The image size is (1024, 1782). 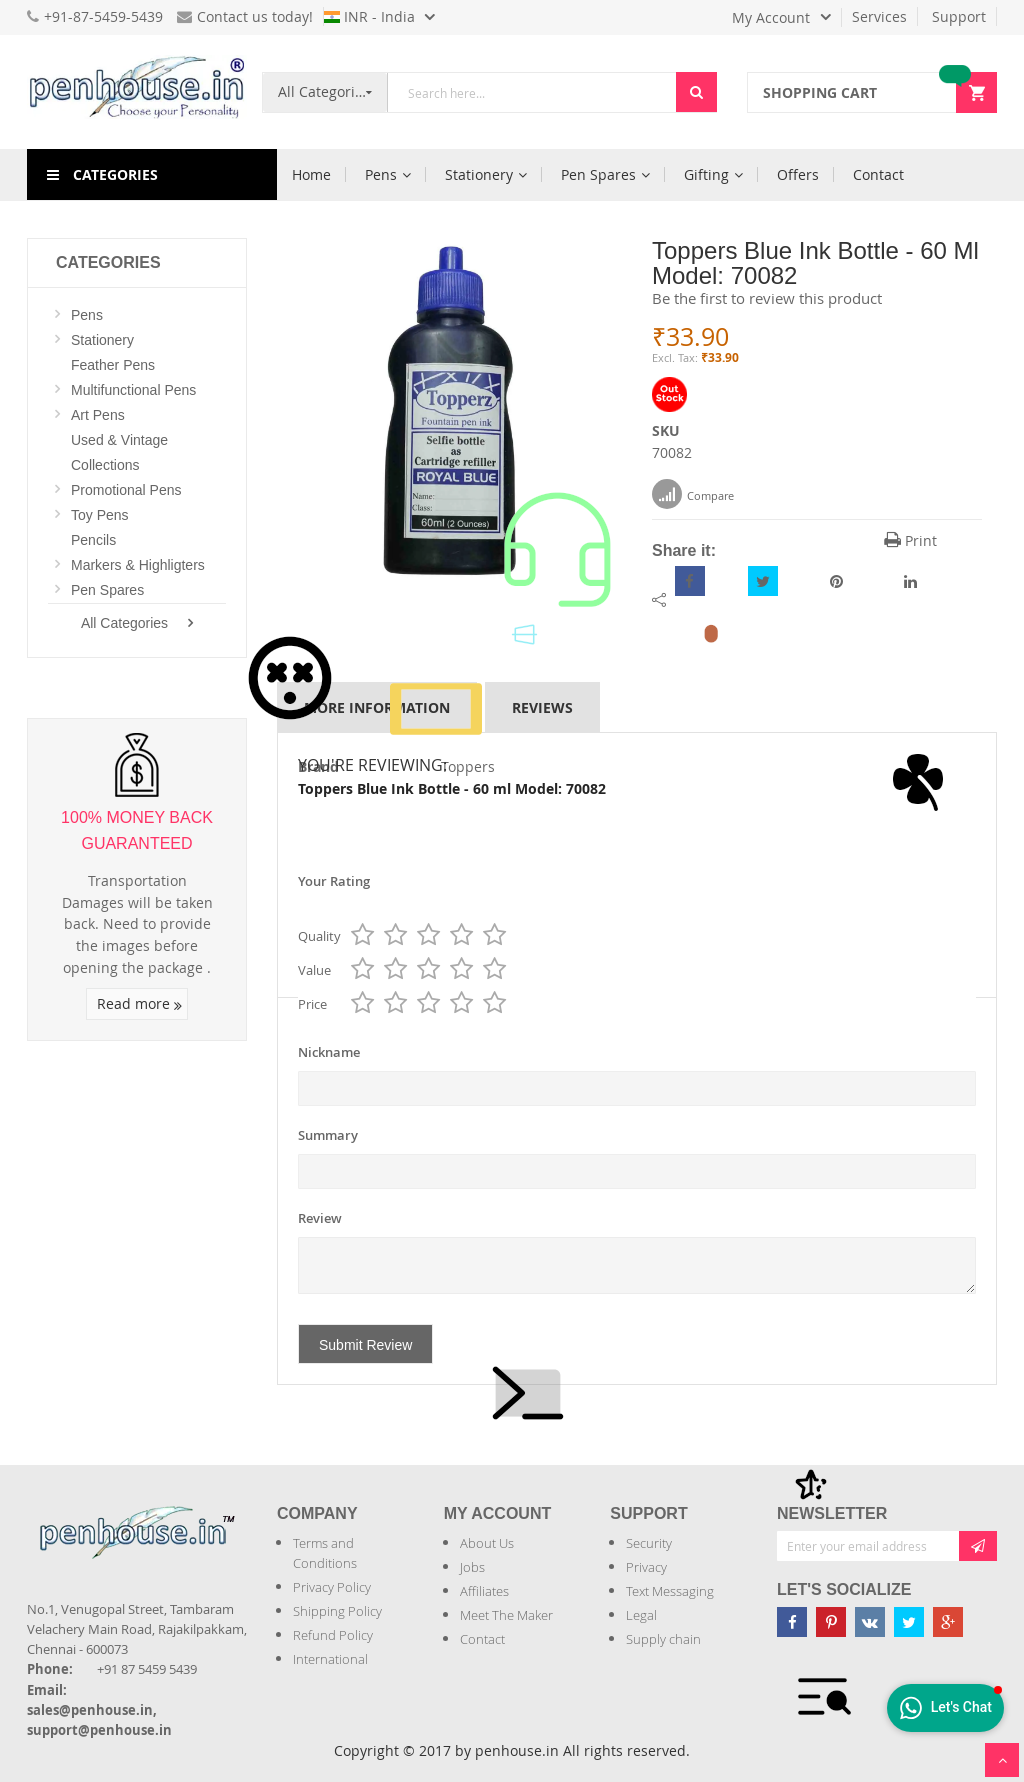 What do you see at coordinates (760, 596) in the screenshot?
I see `indicates no cellular signal available` at bounding box center [760, 596].